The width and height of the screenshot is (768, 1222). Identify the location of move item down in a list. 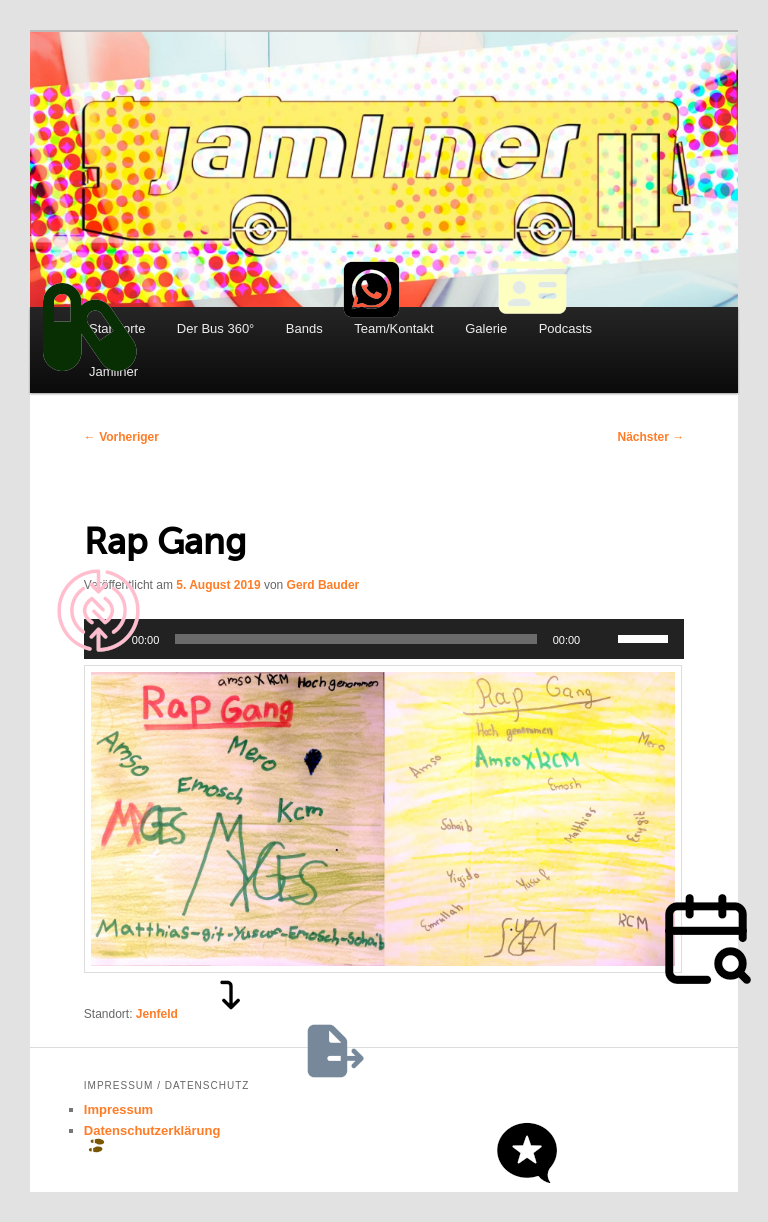
(231, 995).